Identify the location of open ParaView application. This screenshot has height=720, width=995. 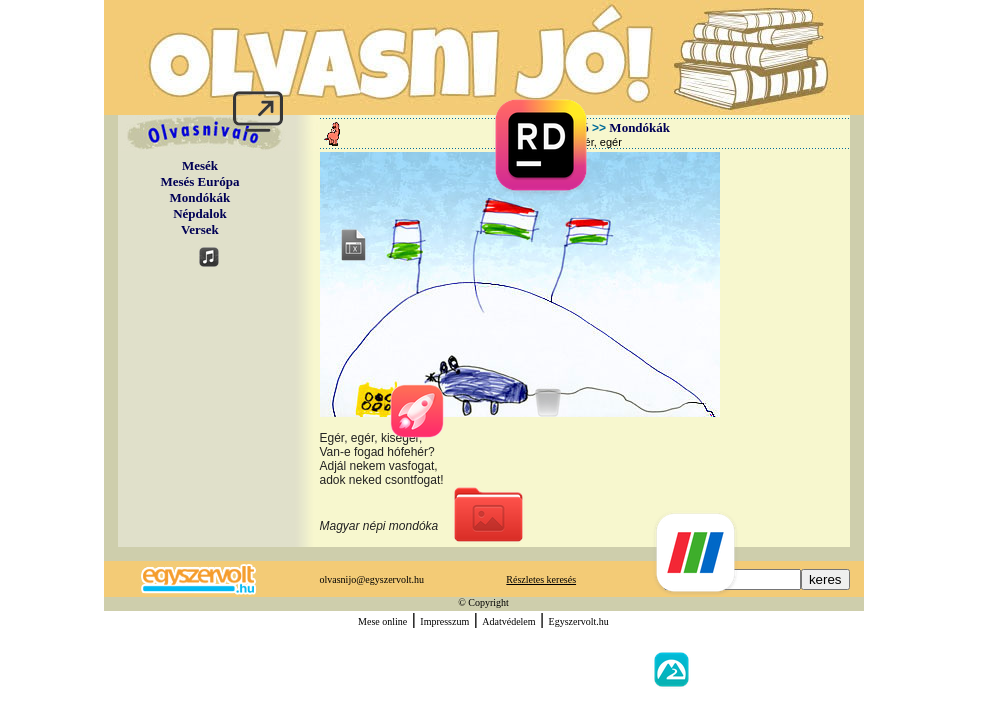
(695, 553).